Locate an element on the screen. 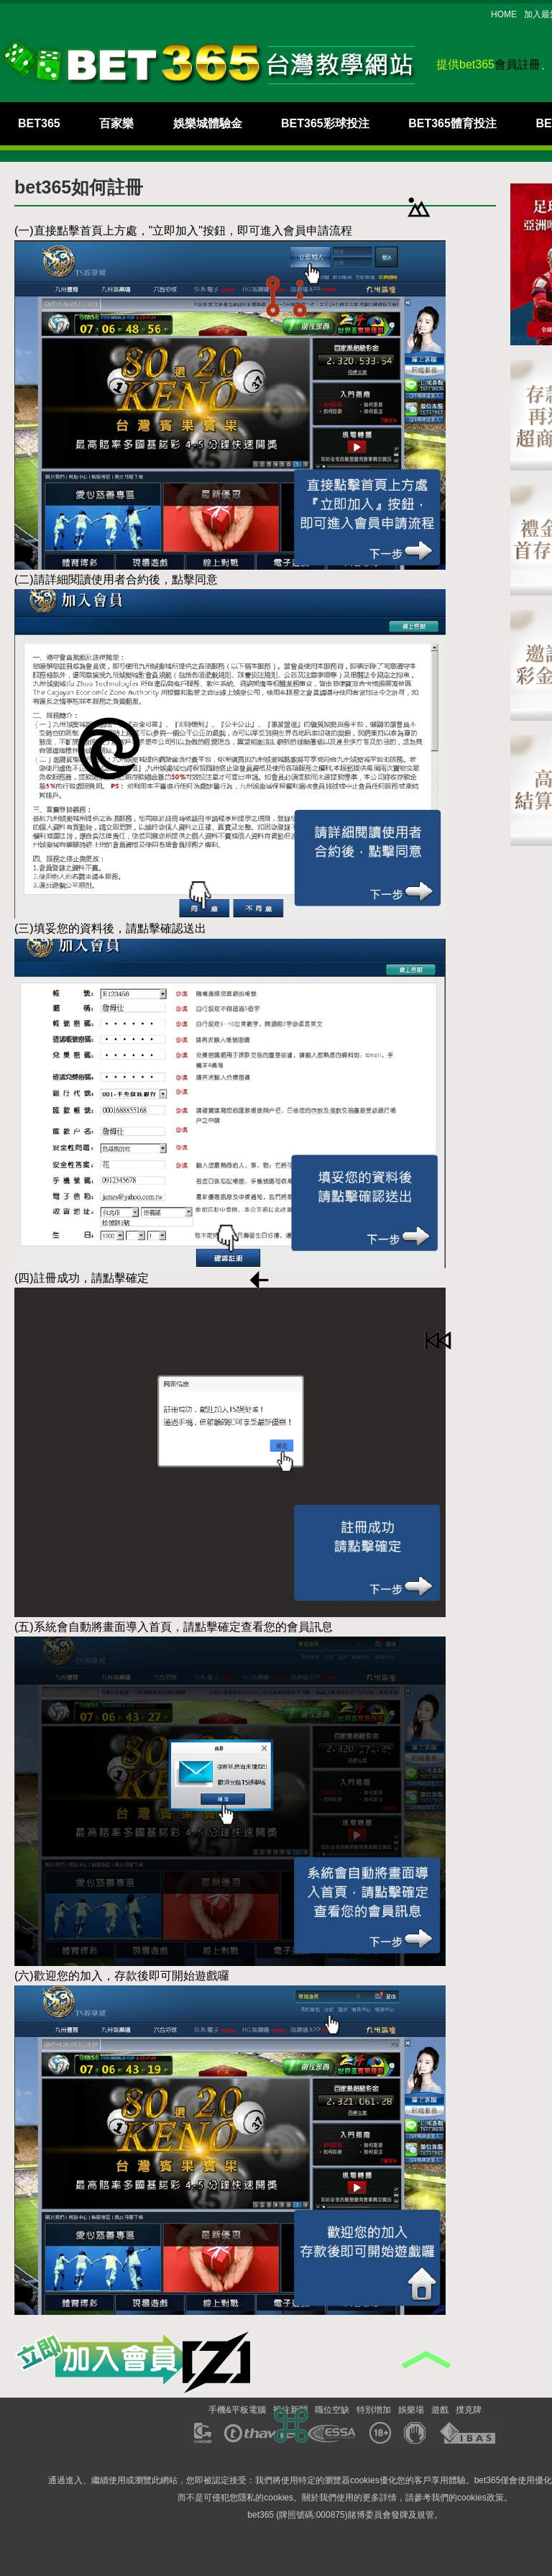 This screenshot has height=2576, width=552. skip to the beginning of the track is located at coordinates (438, 1340).